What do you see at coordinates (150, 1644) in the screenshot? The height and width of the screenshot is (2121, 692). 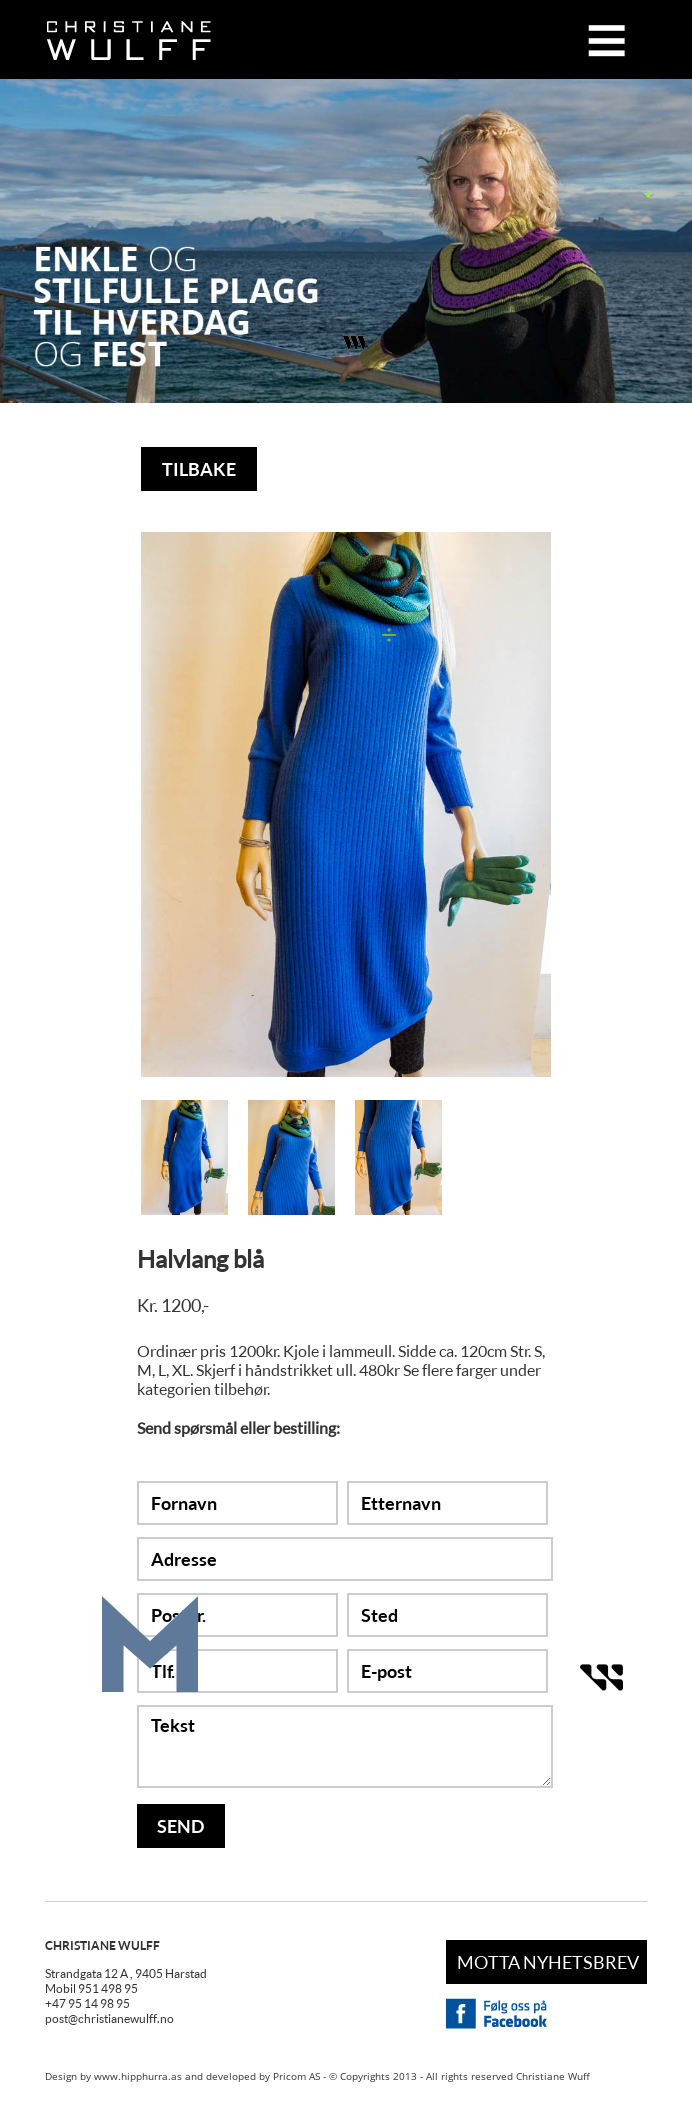 I see `Monster Energy brand logo` at bounding box center [150, 1644].